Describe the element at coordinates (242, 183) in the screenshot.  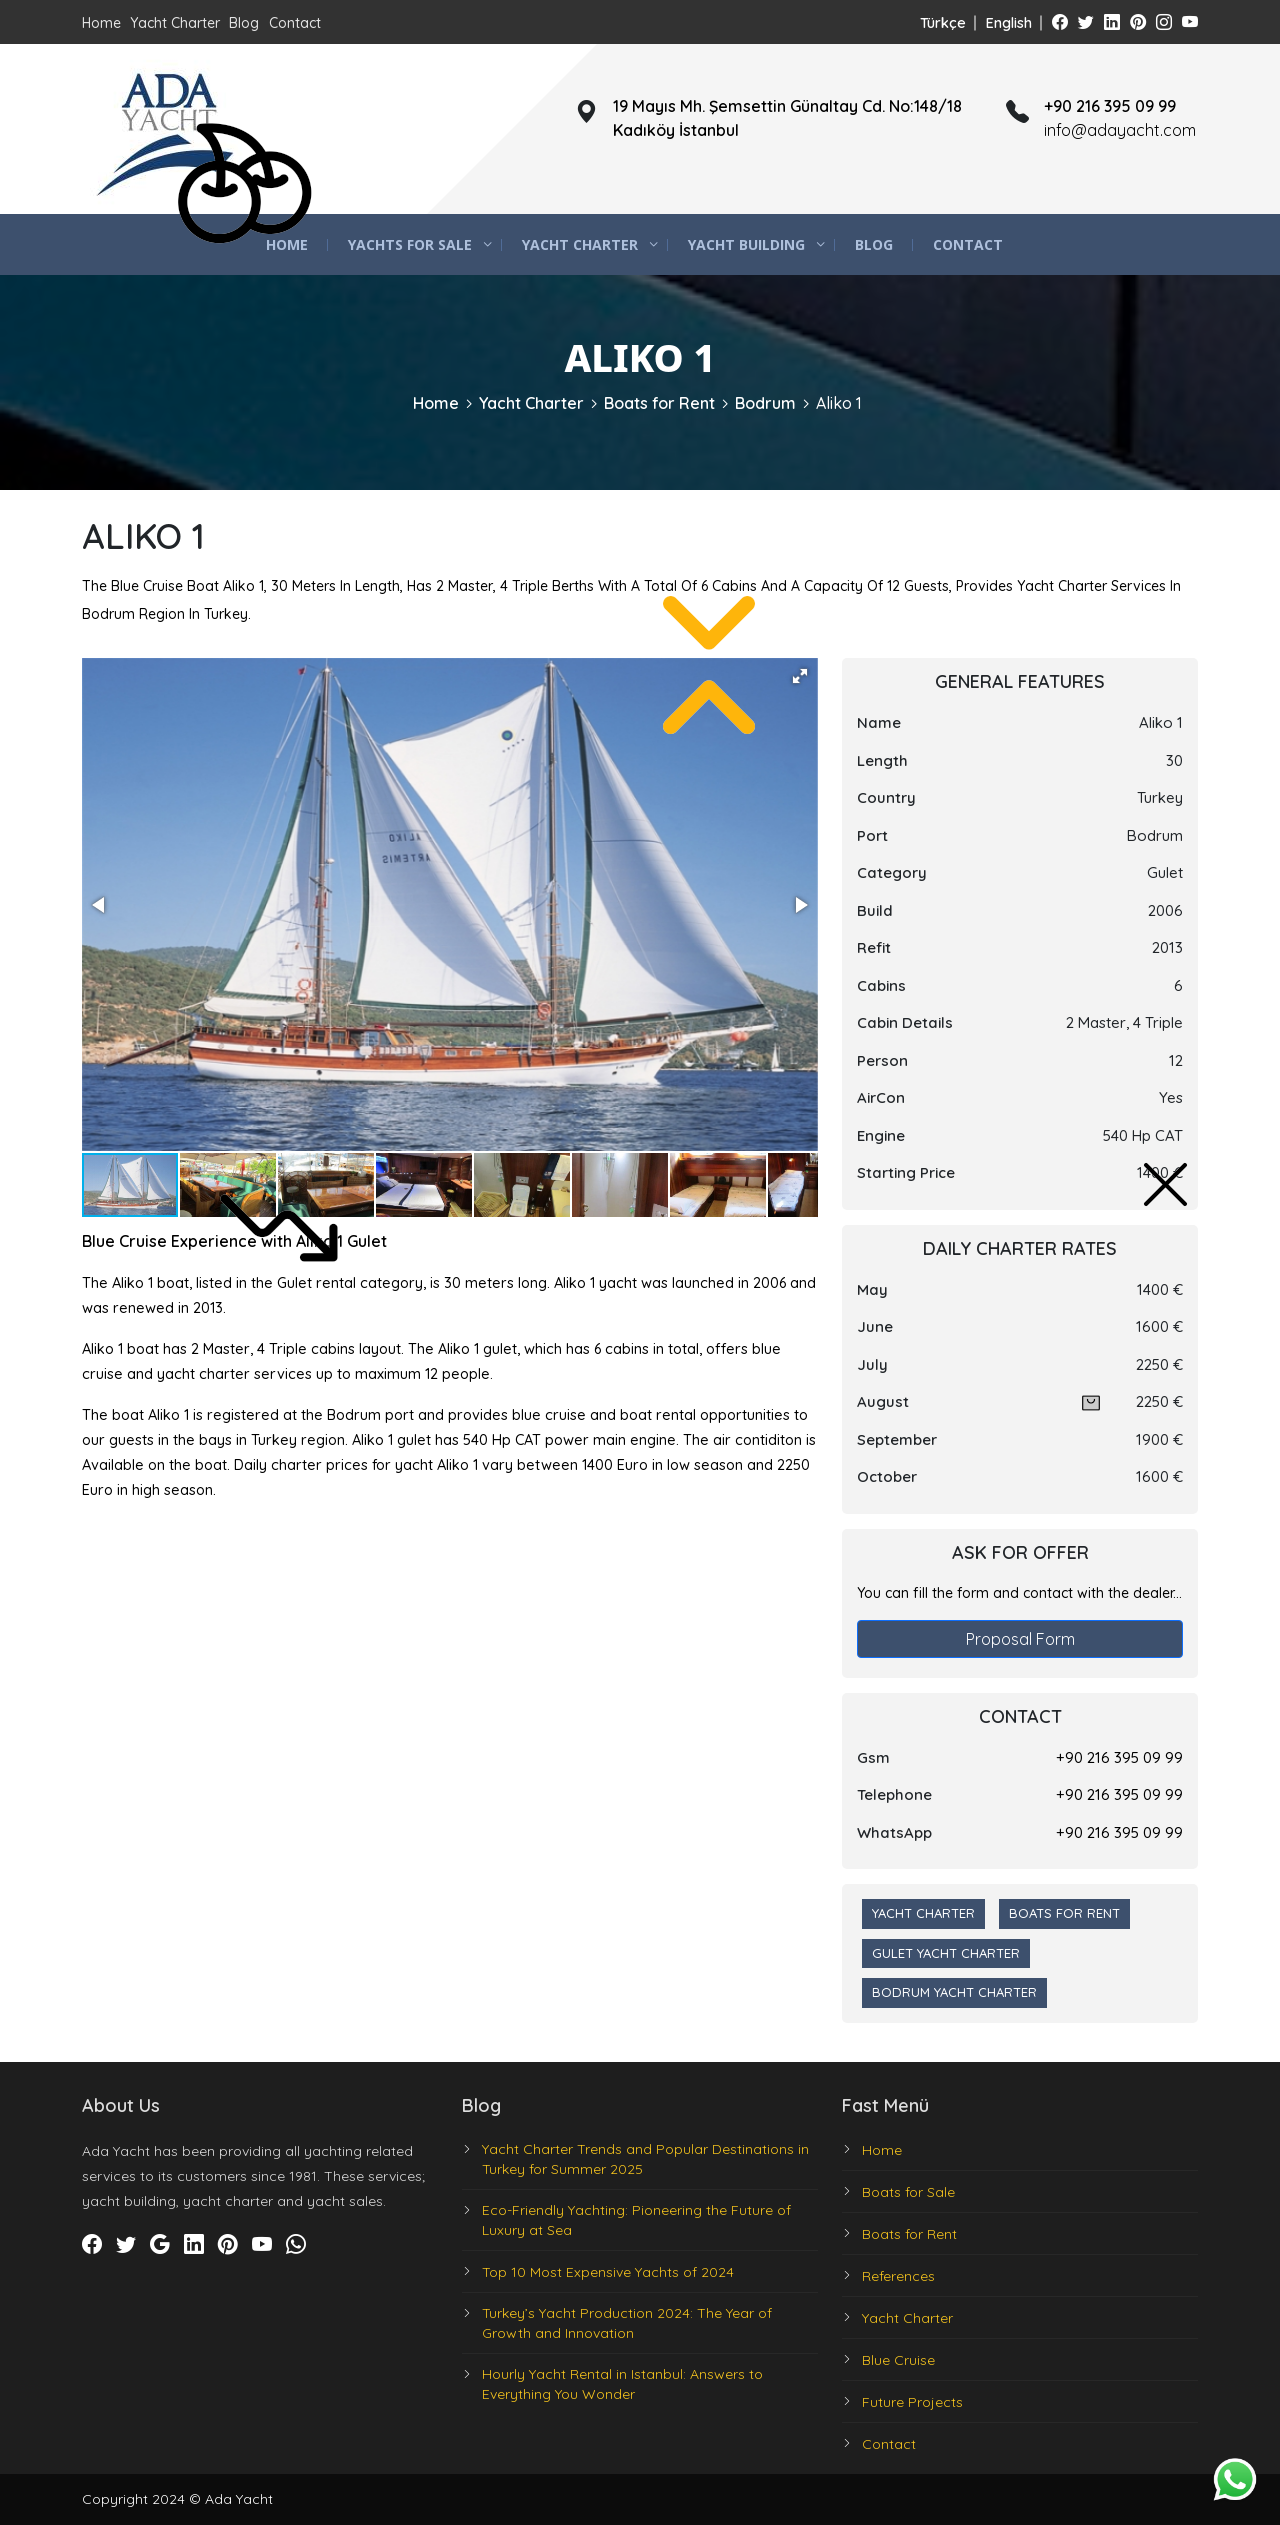
I see `indicates fruit or produce category` at that location.